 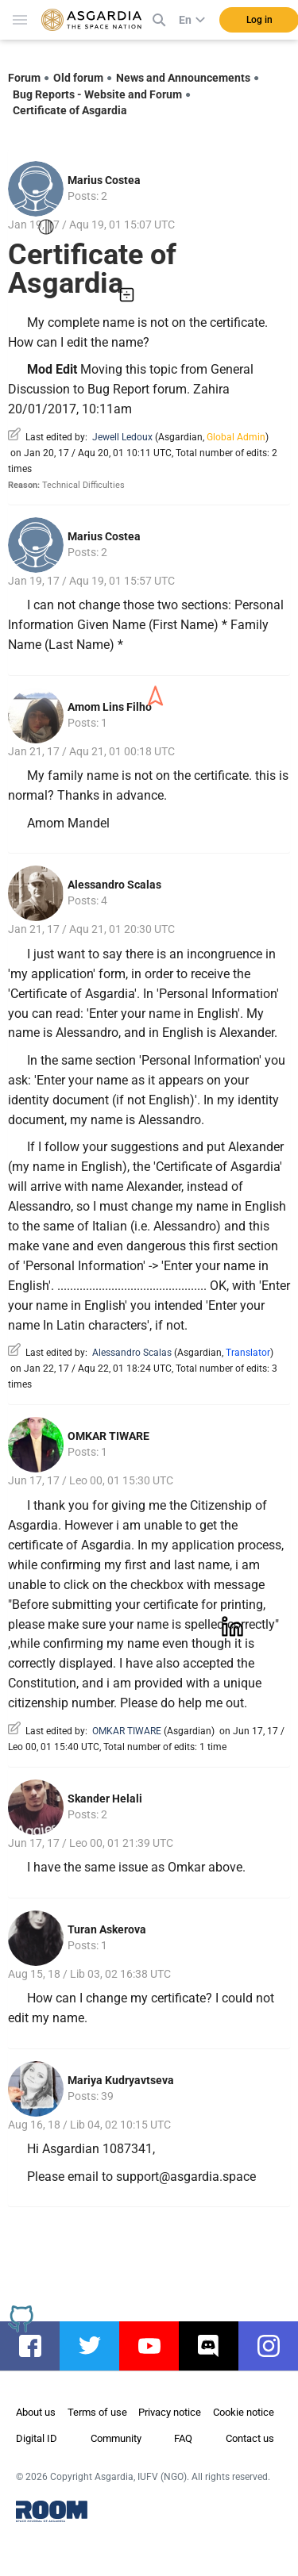 I want to click on perform division calculation, so click(x=126, y=294).